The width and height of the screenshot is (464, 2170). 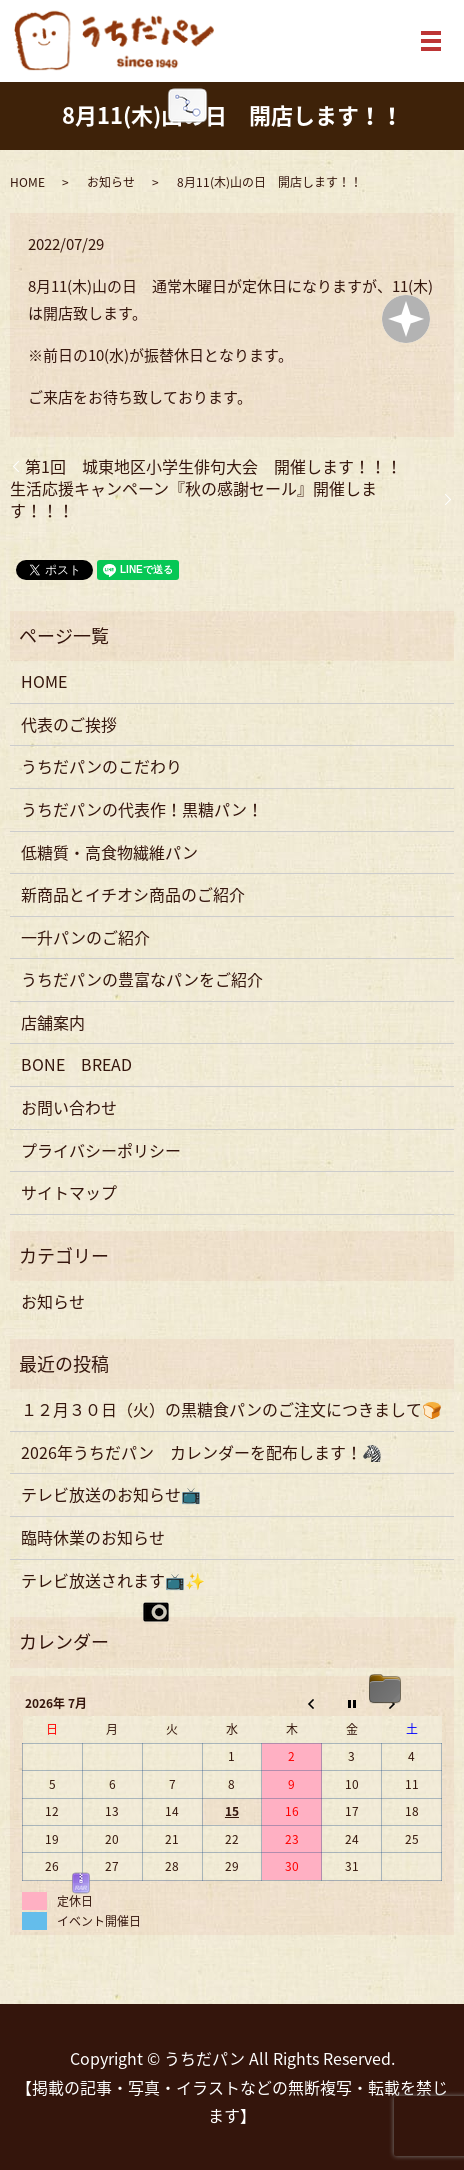 What do you see at coordinates (156, 1611) in the screenshot?
I see `ipod shuffle device in sidebar` at bounding box center [156, 1611].